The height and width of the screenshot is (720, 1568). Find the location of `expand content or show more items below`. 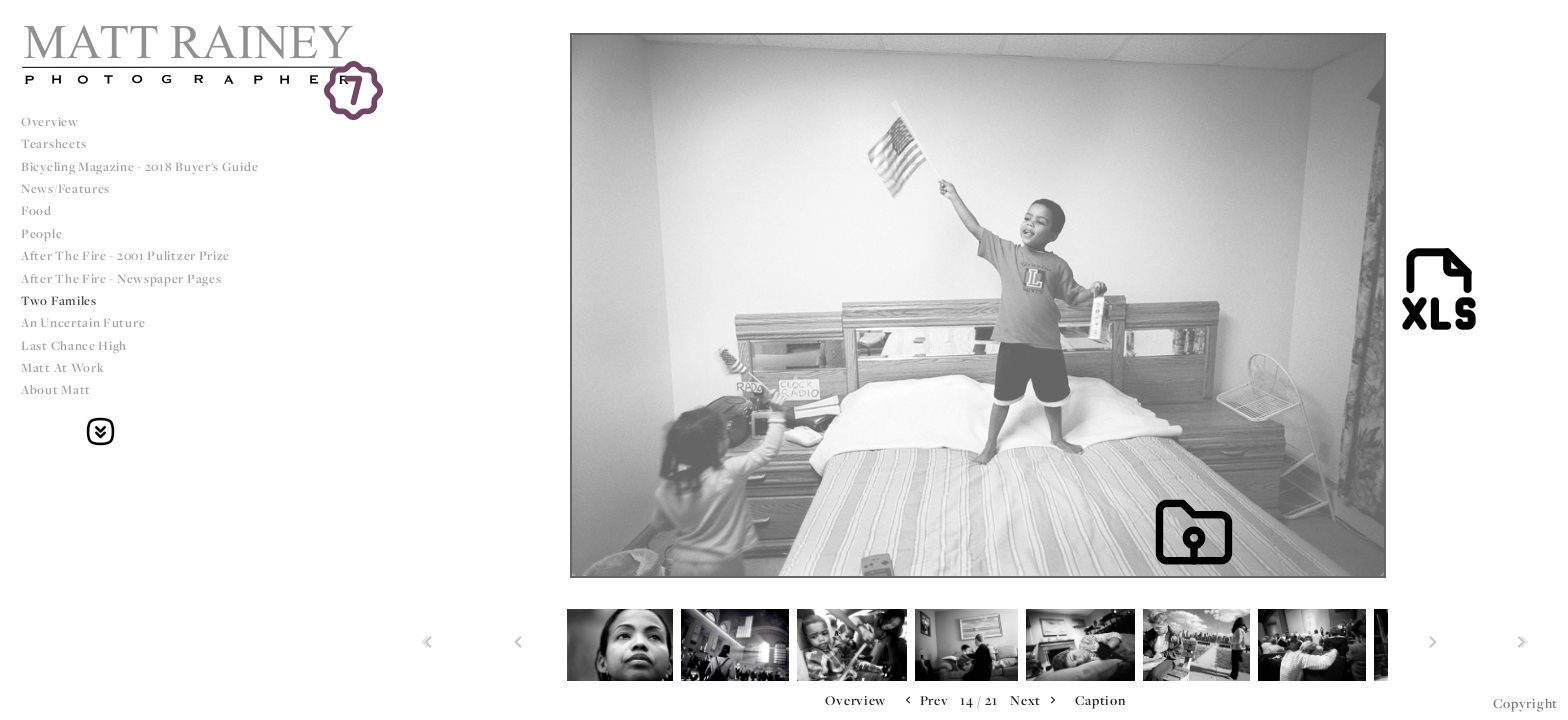

expand content or show more items below is located at coordinates (100, 431).